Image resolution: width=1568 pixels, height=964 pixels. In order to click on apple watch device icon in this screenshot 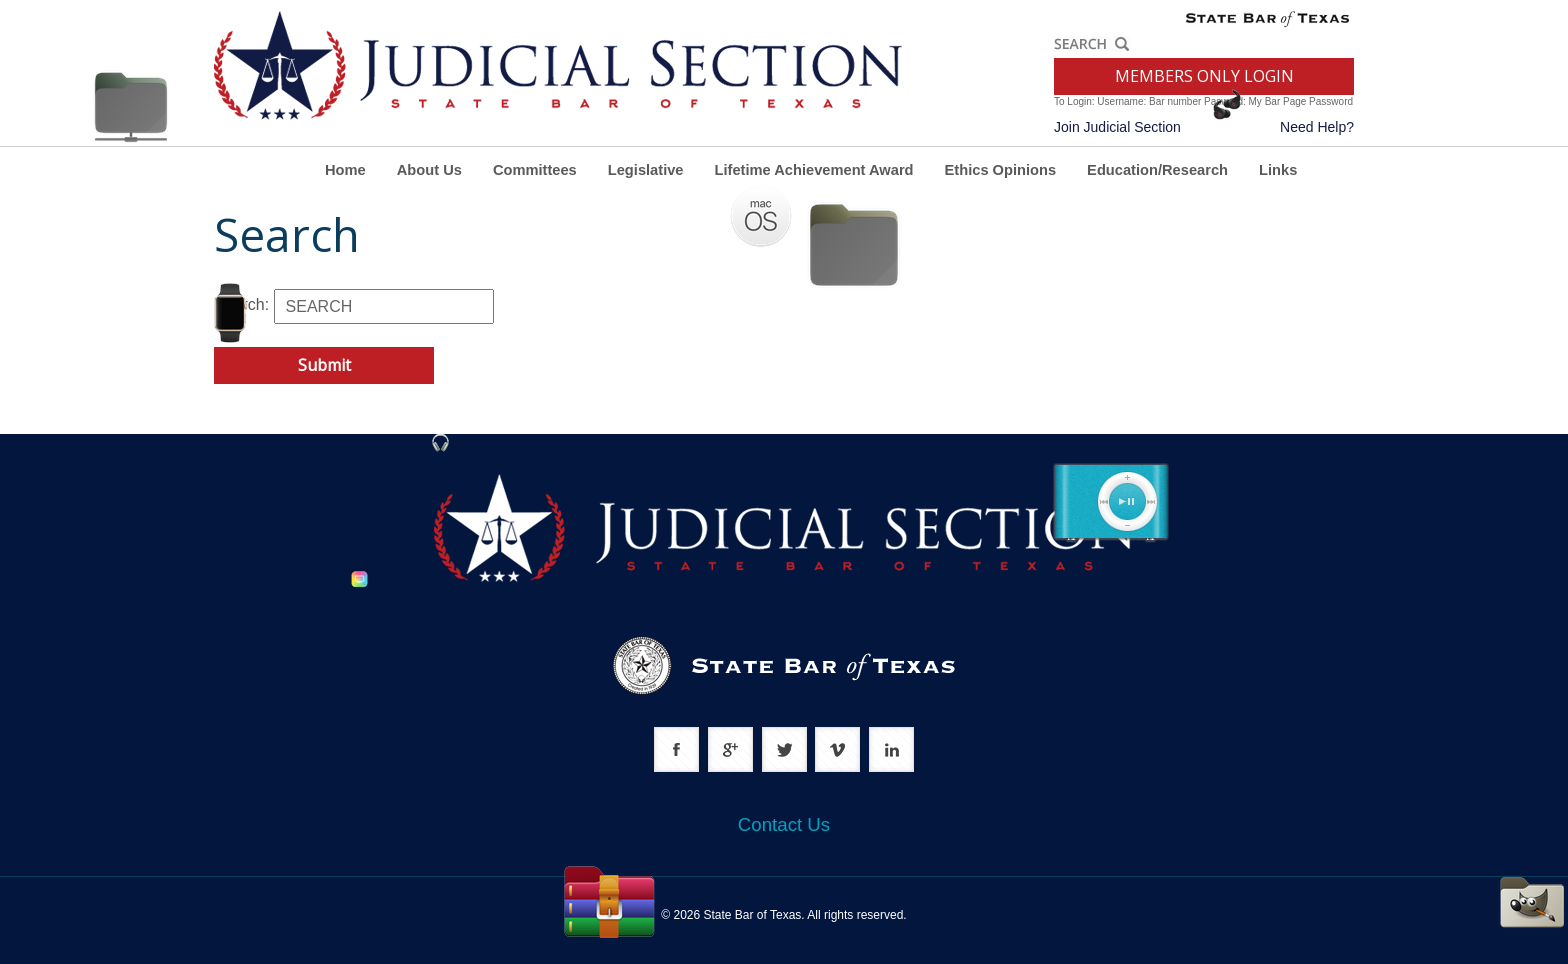, I will do `click(230, 313)`.